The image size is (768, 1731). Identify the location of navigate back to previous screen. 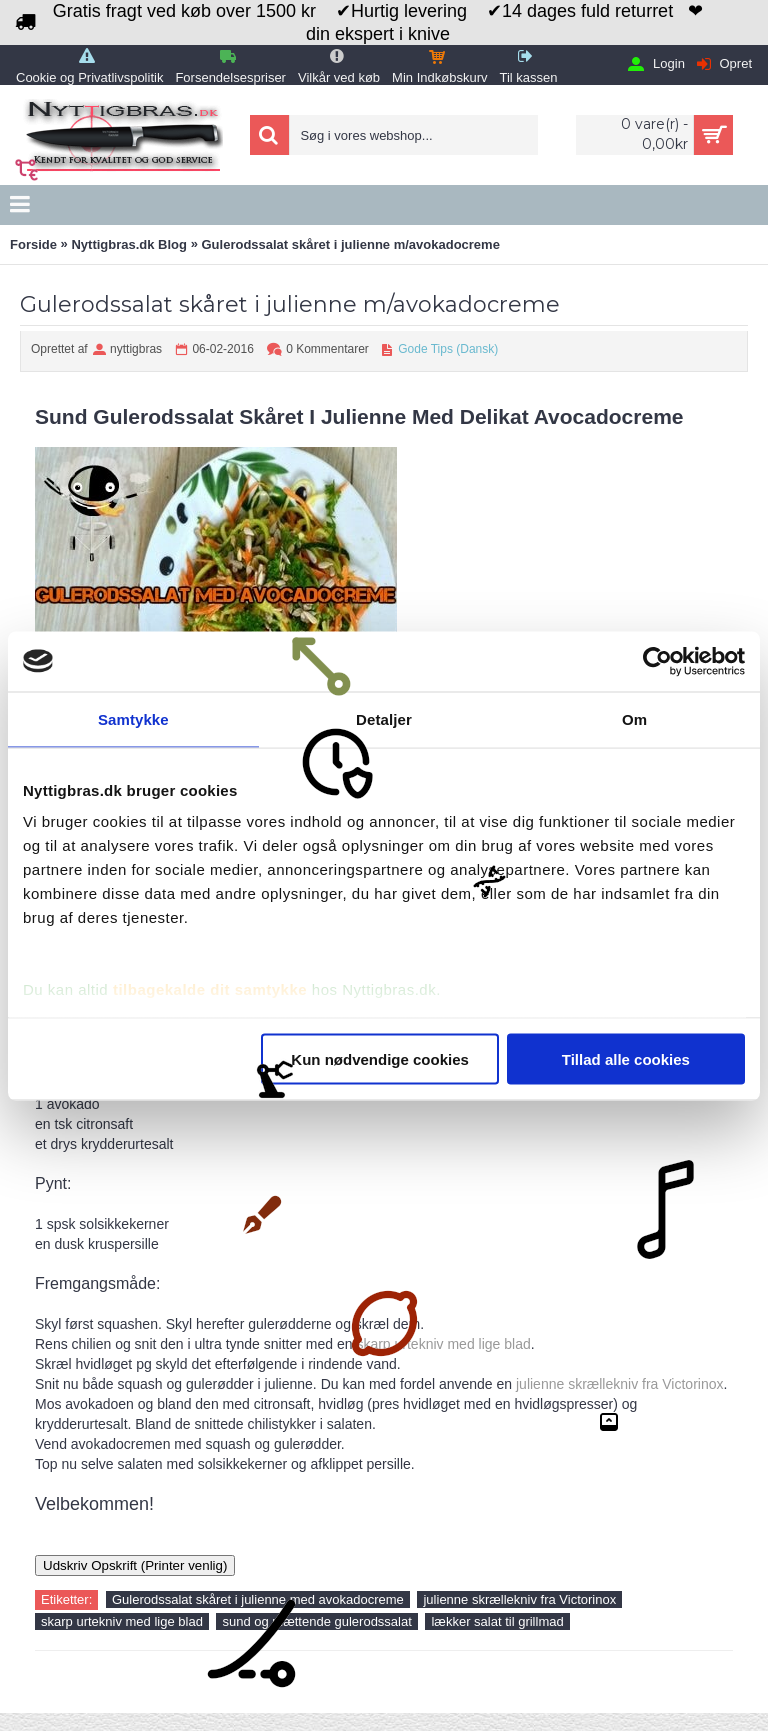
(319, 664).